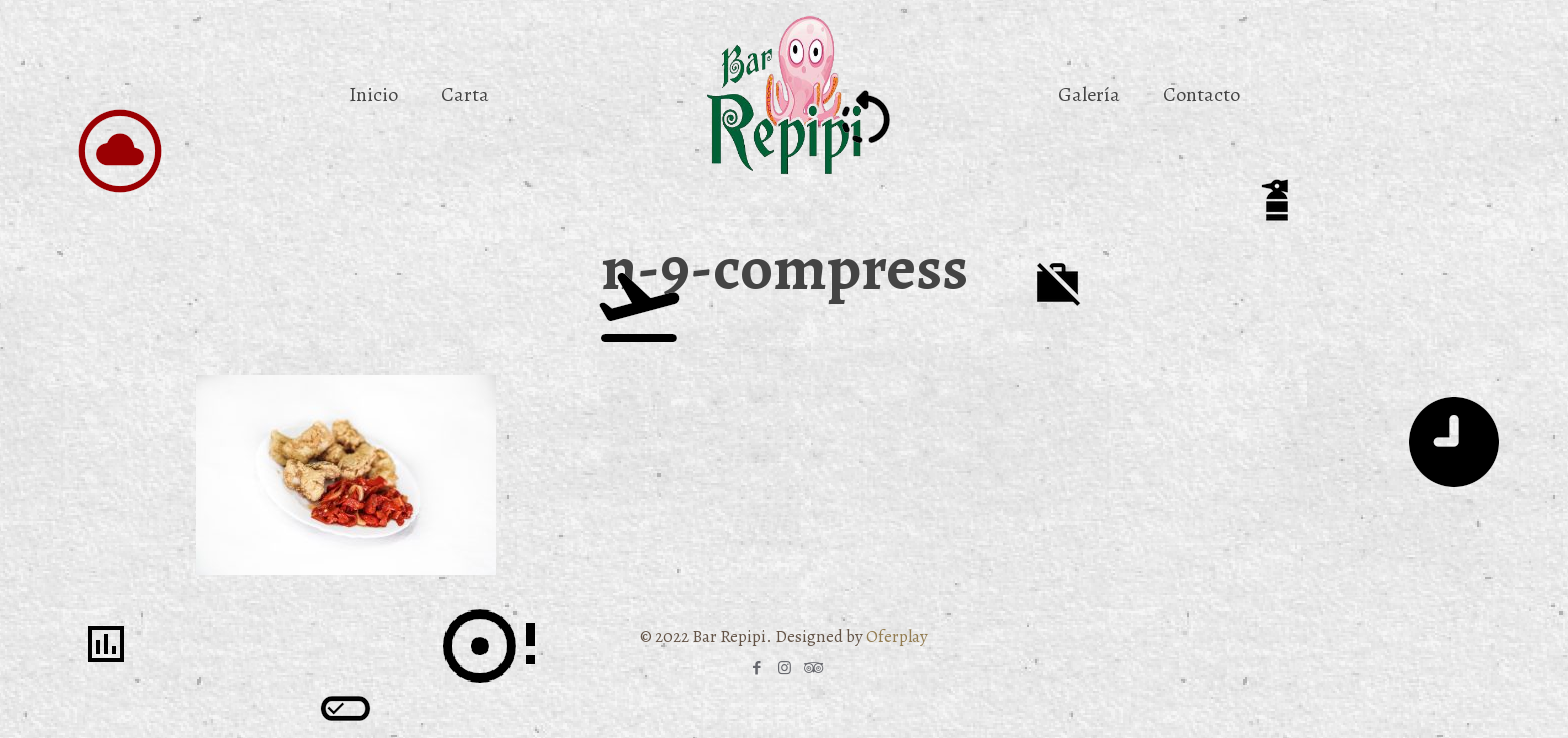 Image resolution: width=1568 pixels, height=738 pixels. I want to click on rotate image counterclockwise, so click(865, 119).